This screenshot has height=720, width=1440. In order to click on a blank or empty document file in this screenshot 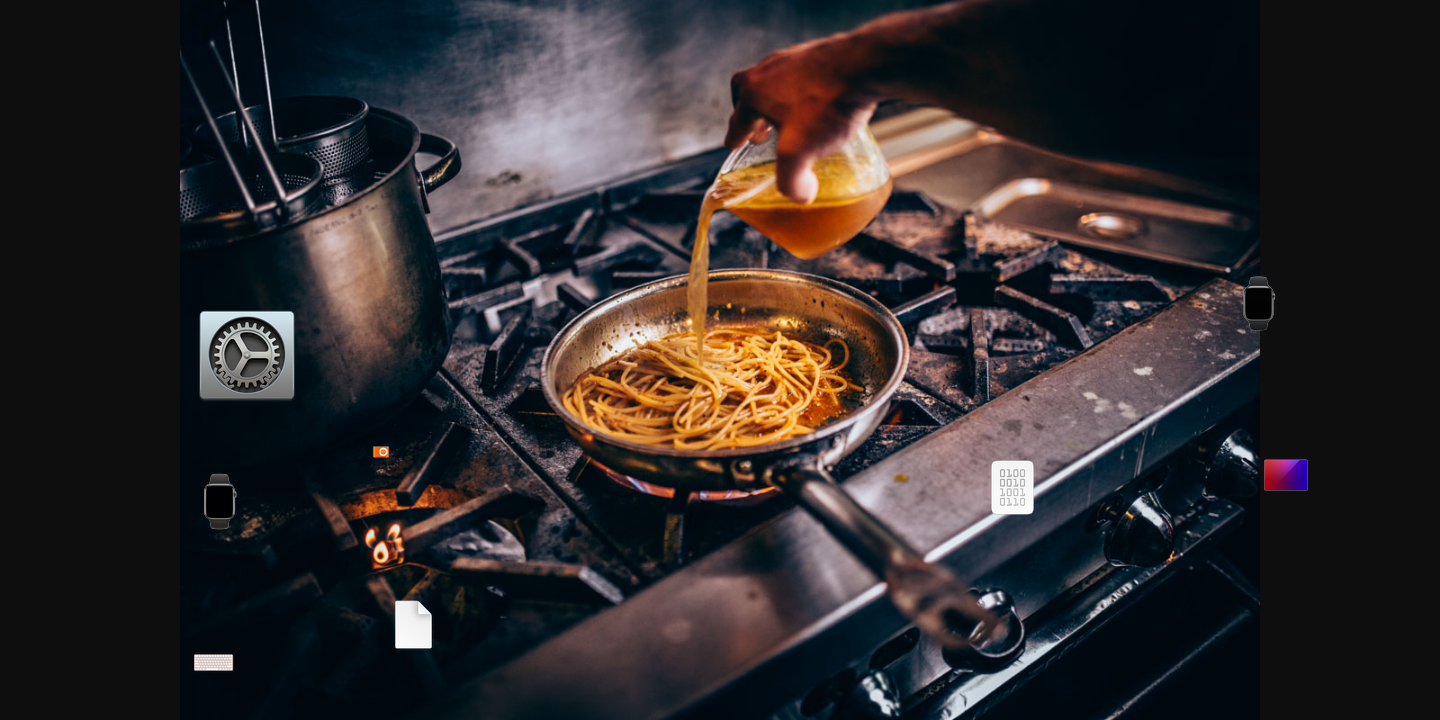, I will do `click(413, 625)`.